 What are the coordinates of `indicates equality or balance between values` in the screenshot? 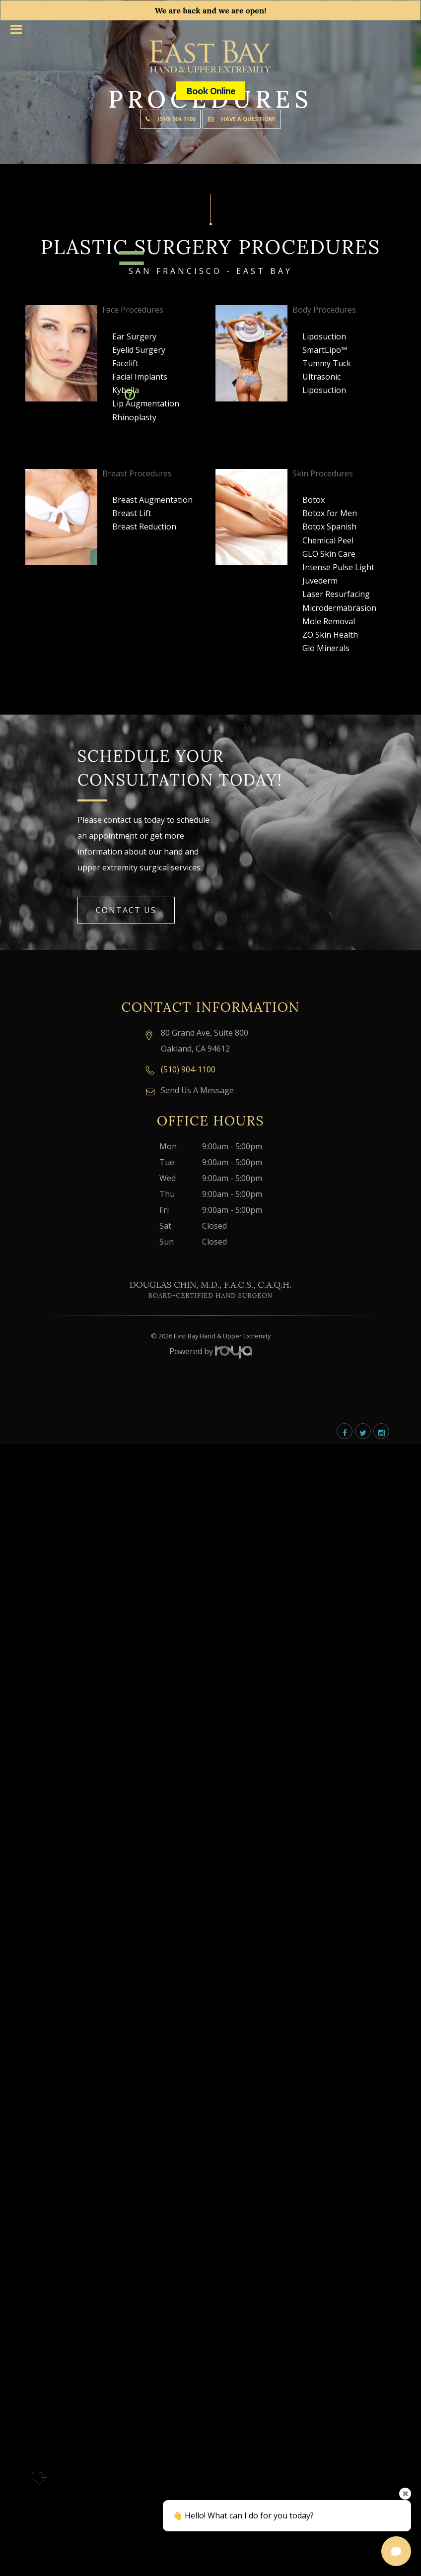 It's located at (132, 258).